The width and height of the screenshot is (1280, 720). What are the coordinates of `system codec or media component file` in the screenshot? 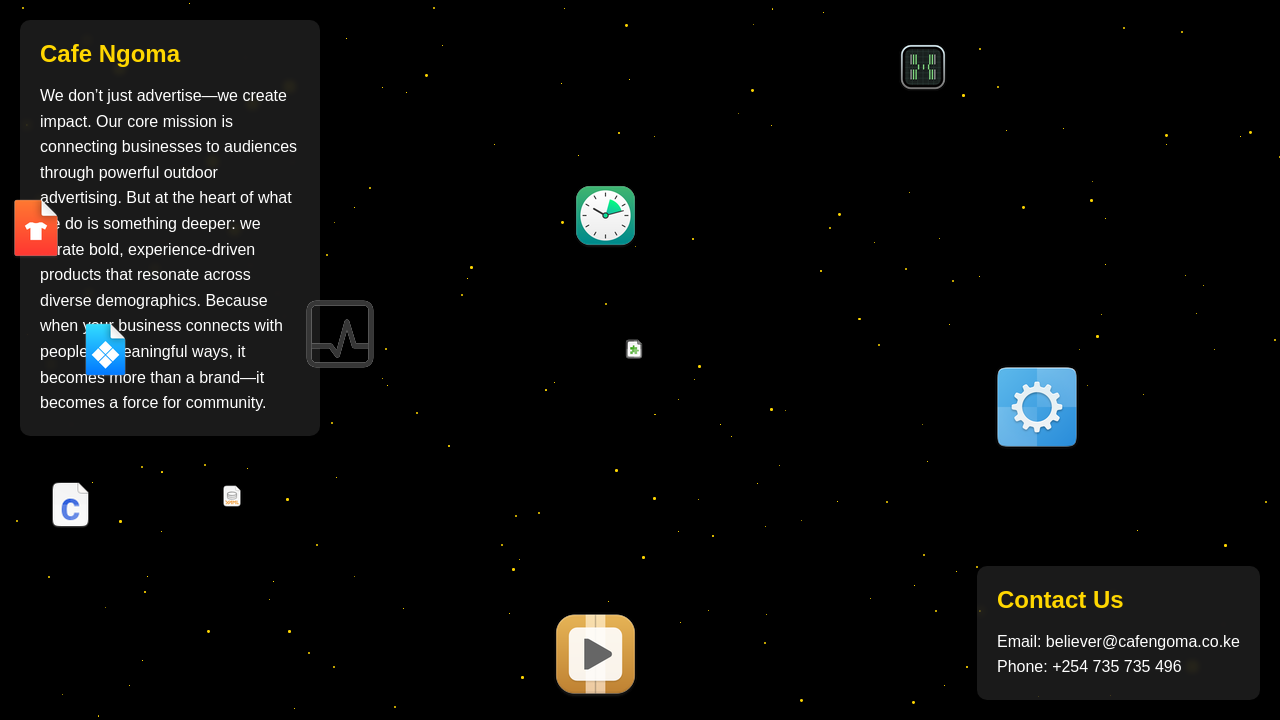 It's located at (595, 655).